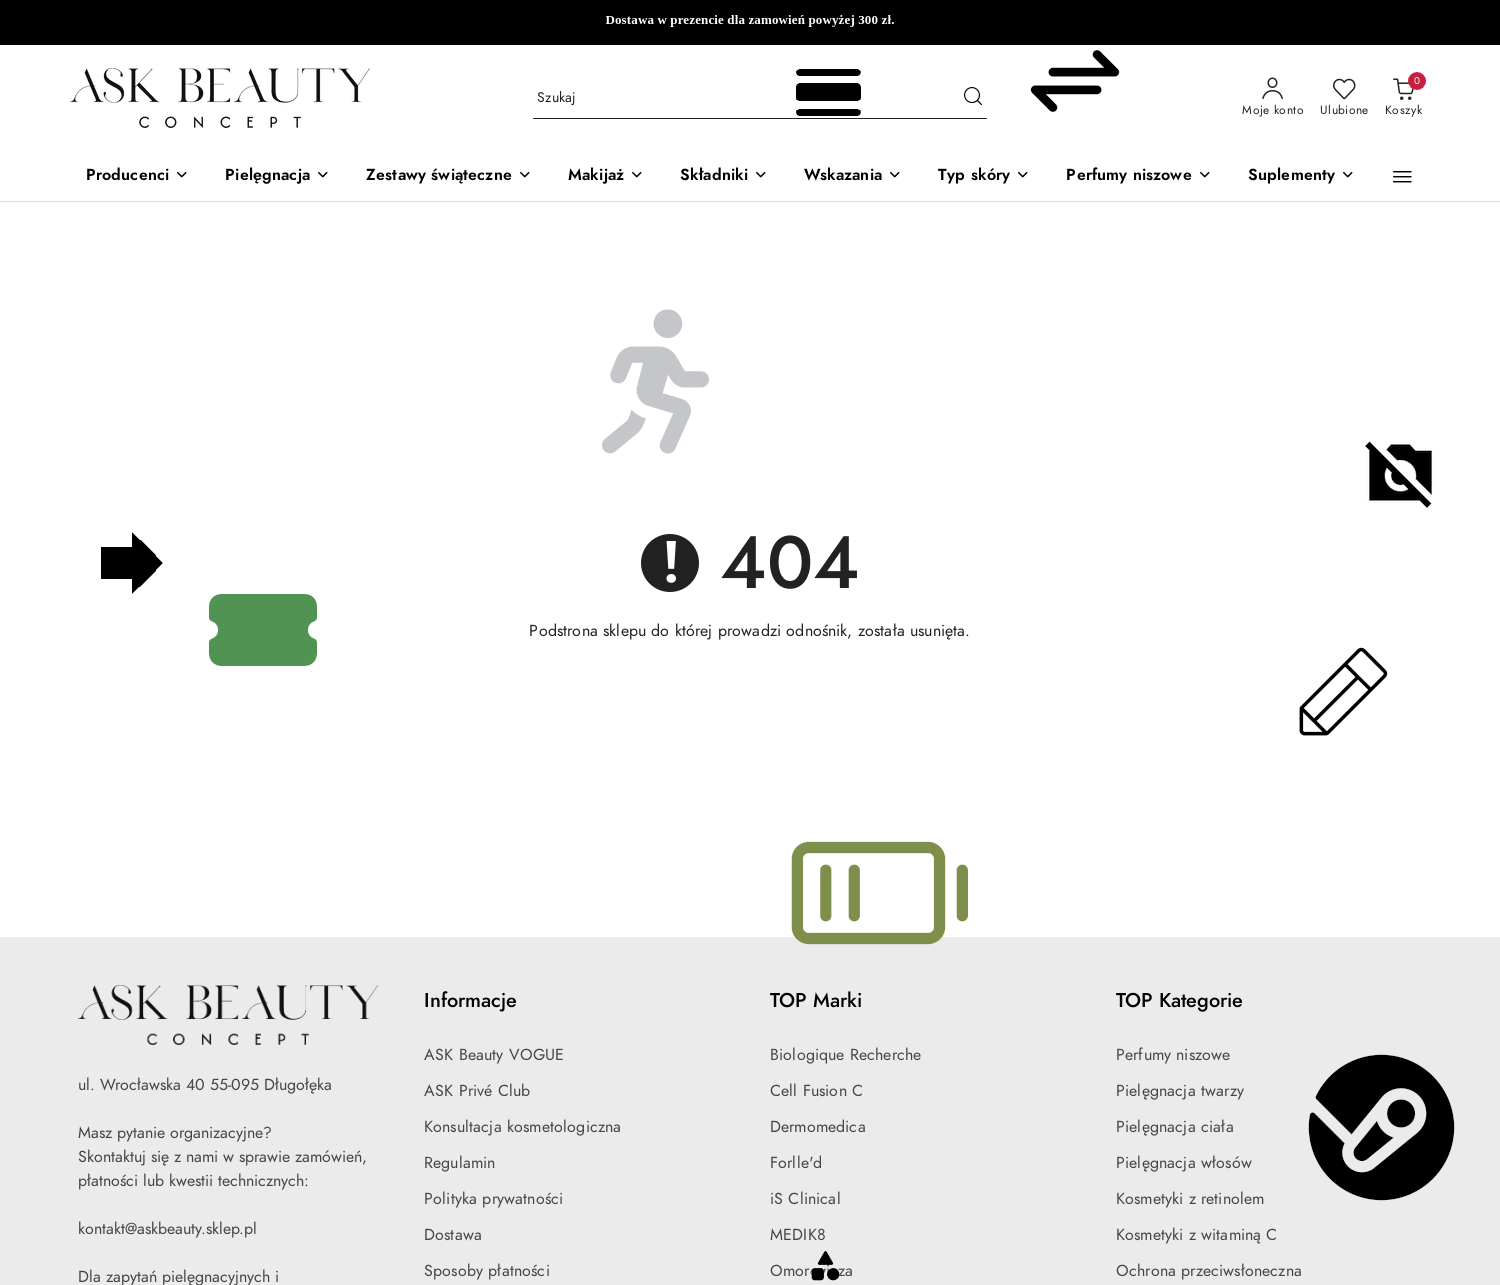  What do you see at coordinates (1400, 472) in the screenshot?
I see `photography not allowed in this area` at bounding box center [1400, 472].